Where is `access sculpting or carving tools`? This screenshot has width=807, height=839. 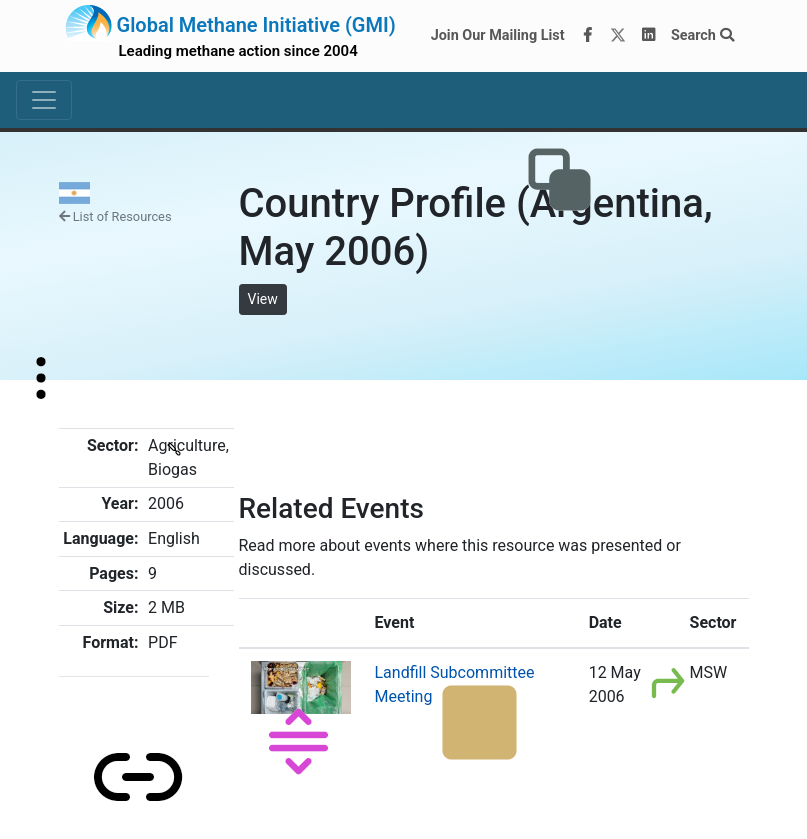
access sculpting or carving tools is located at coordinates (174, 449).